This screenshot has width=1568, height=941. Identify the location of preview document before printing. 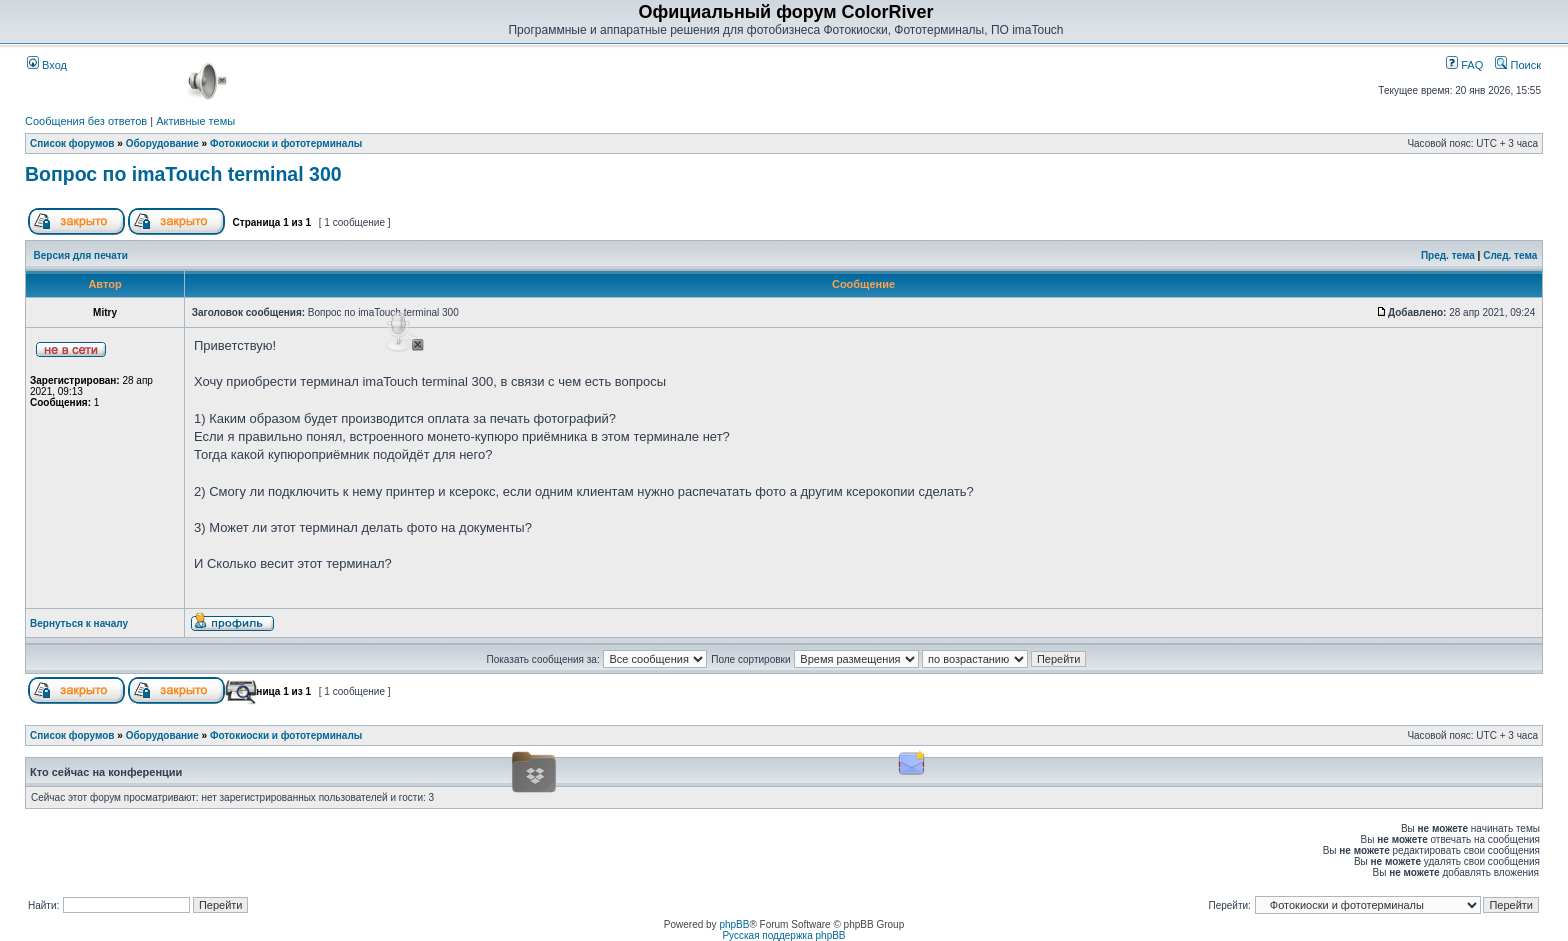
(241, 690).